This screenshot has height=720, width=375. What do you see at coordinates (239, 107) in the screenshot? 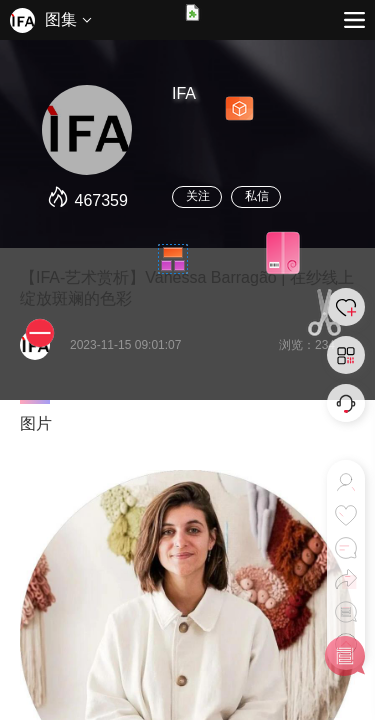
I see `open a 3D model file` at bounding box center [239, 107].